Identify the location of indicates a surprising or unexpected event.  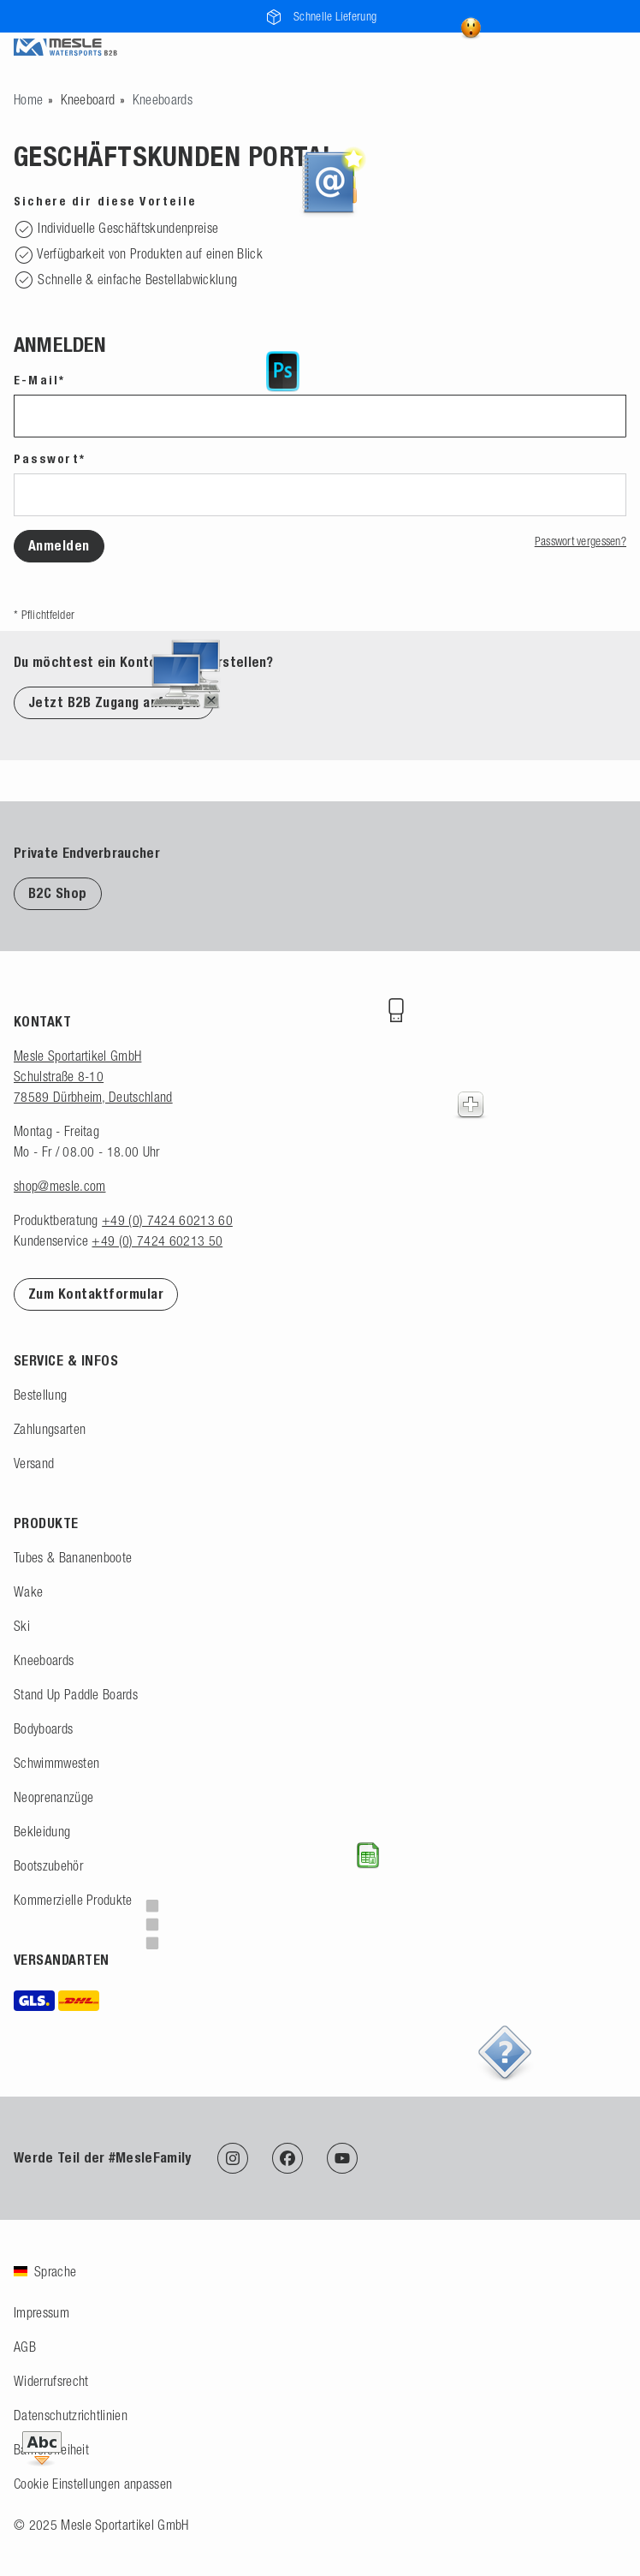
(471, 28).